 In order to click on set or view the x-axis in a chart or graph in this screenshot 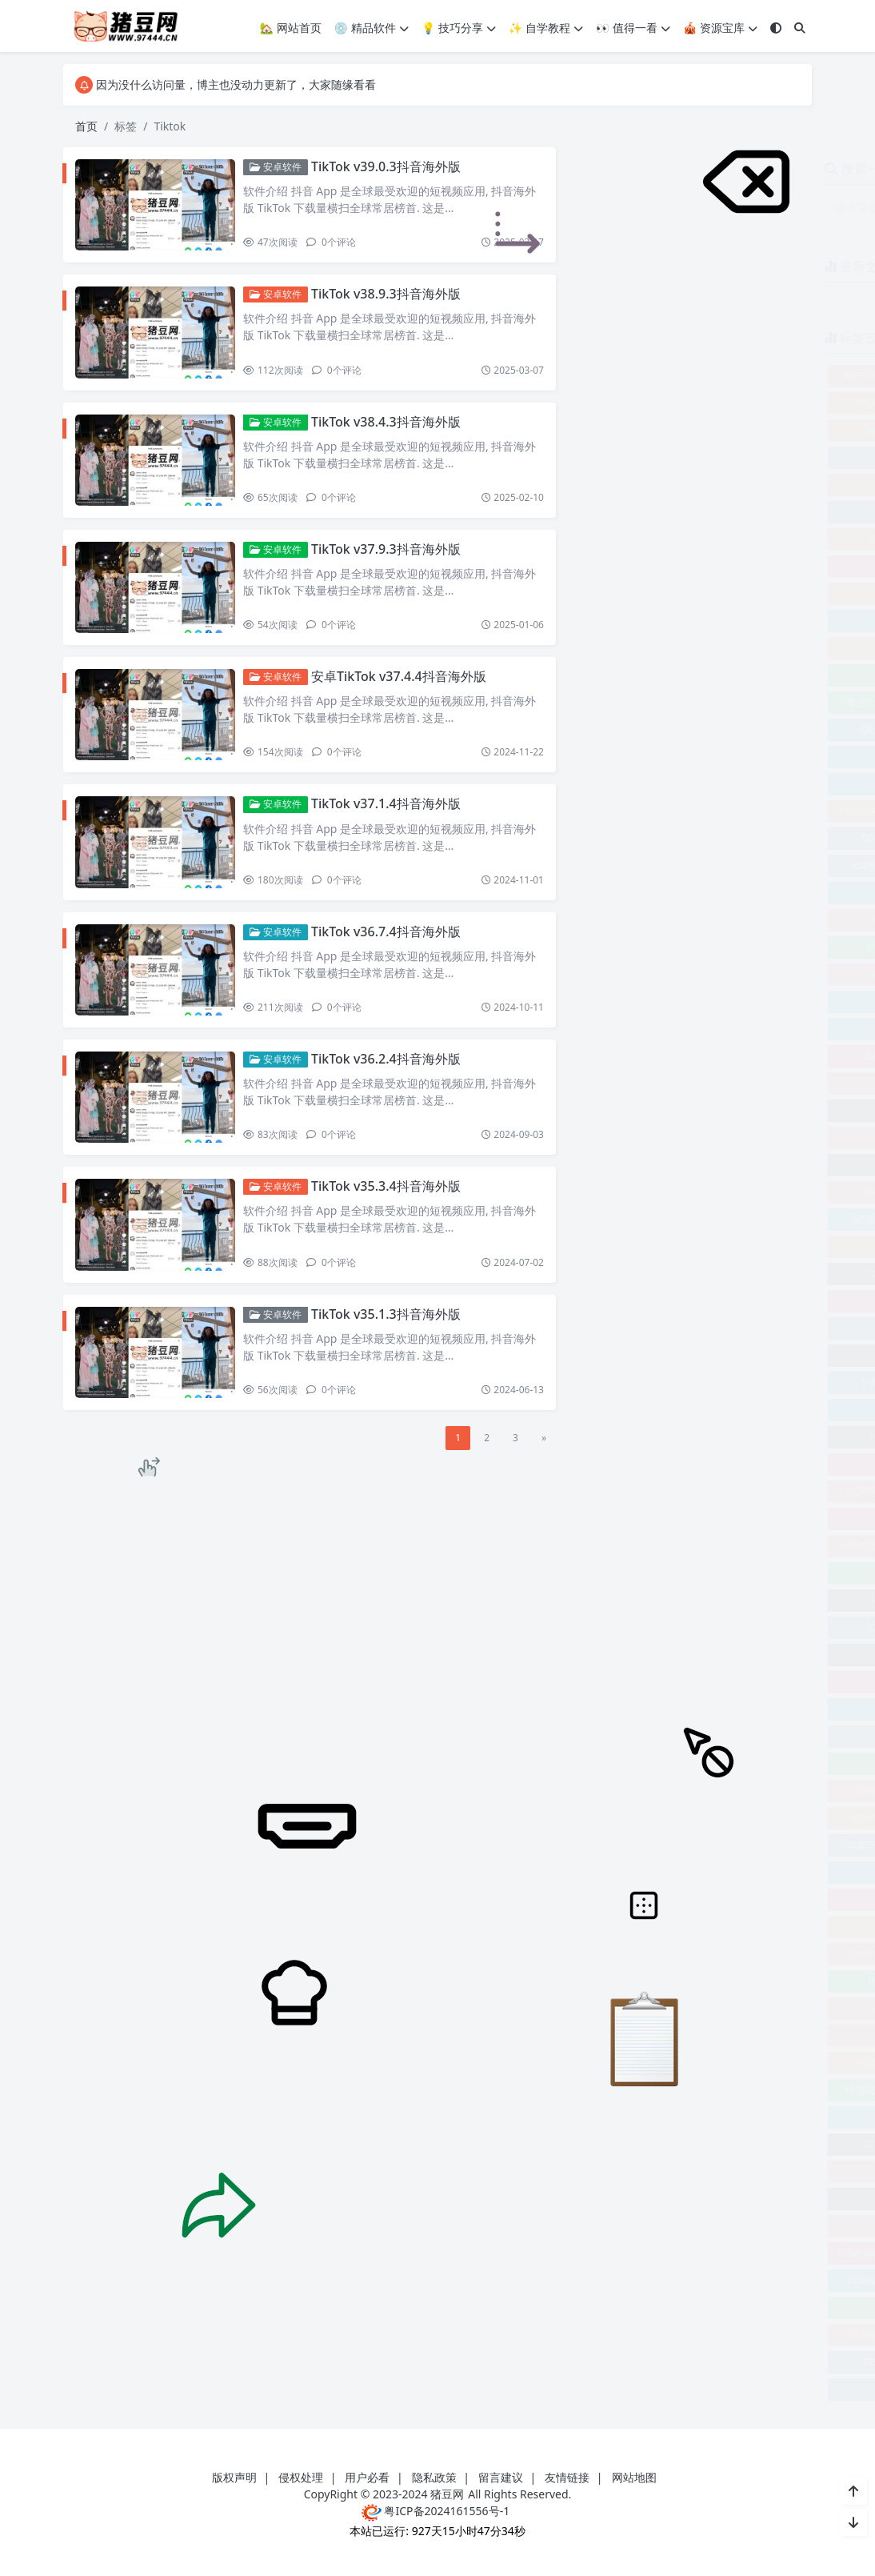, I will do `click(517, 231)`.